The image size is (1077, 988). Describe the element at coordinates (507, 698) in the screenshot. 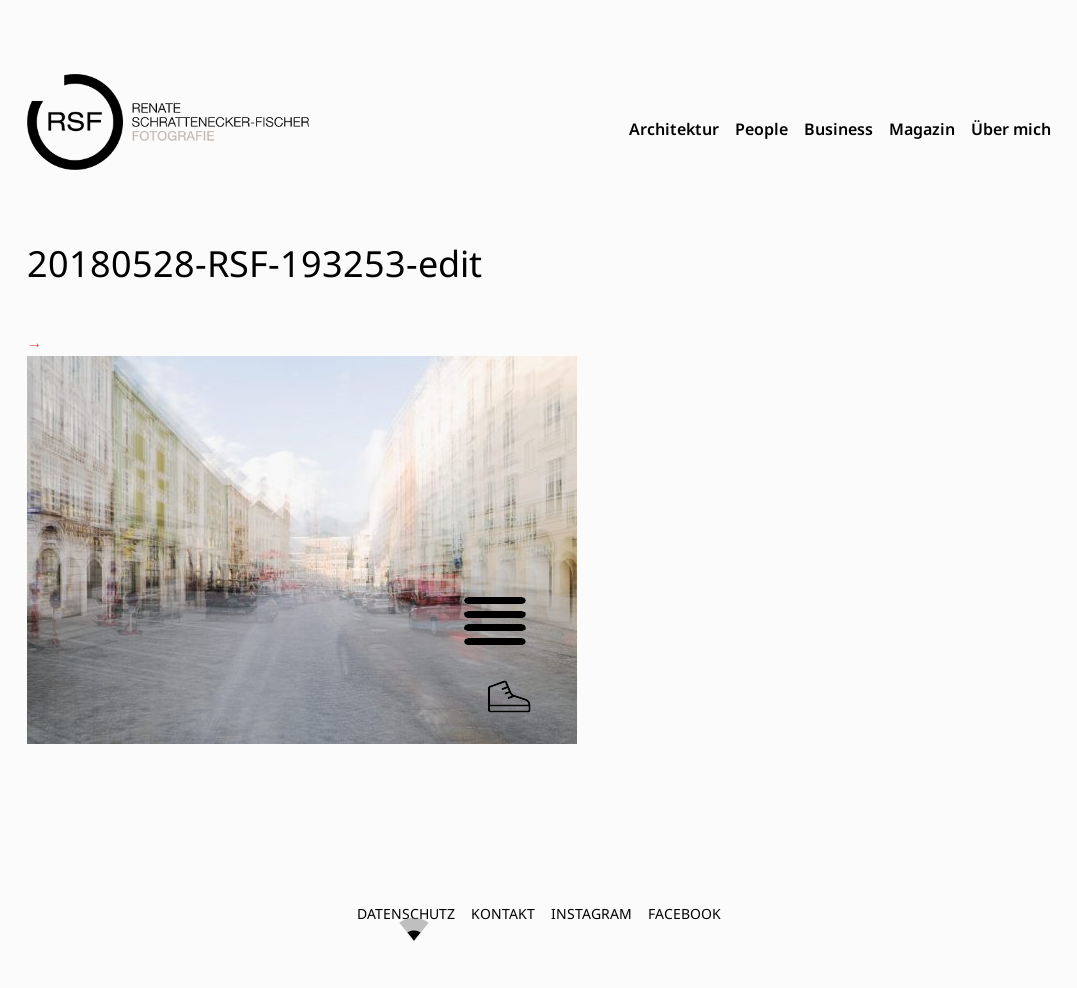

I see `browse footwear or shoe products` at that location.